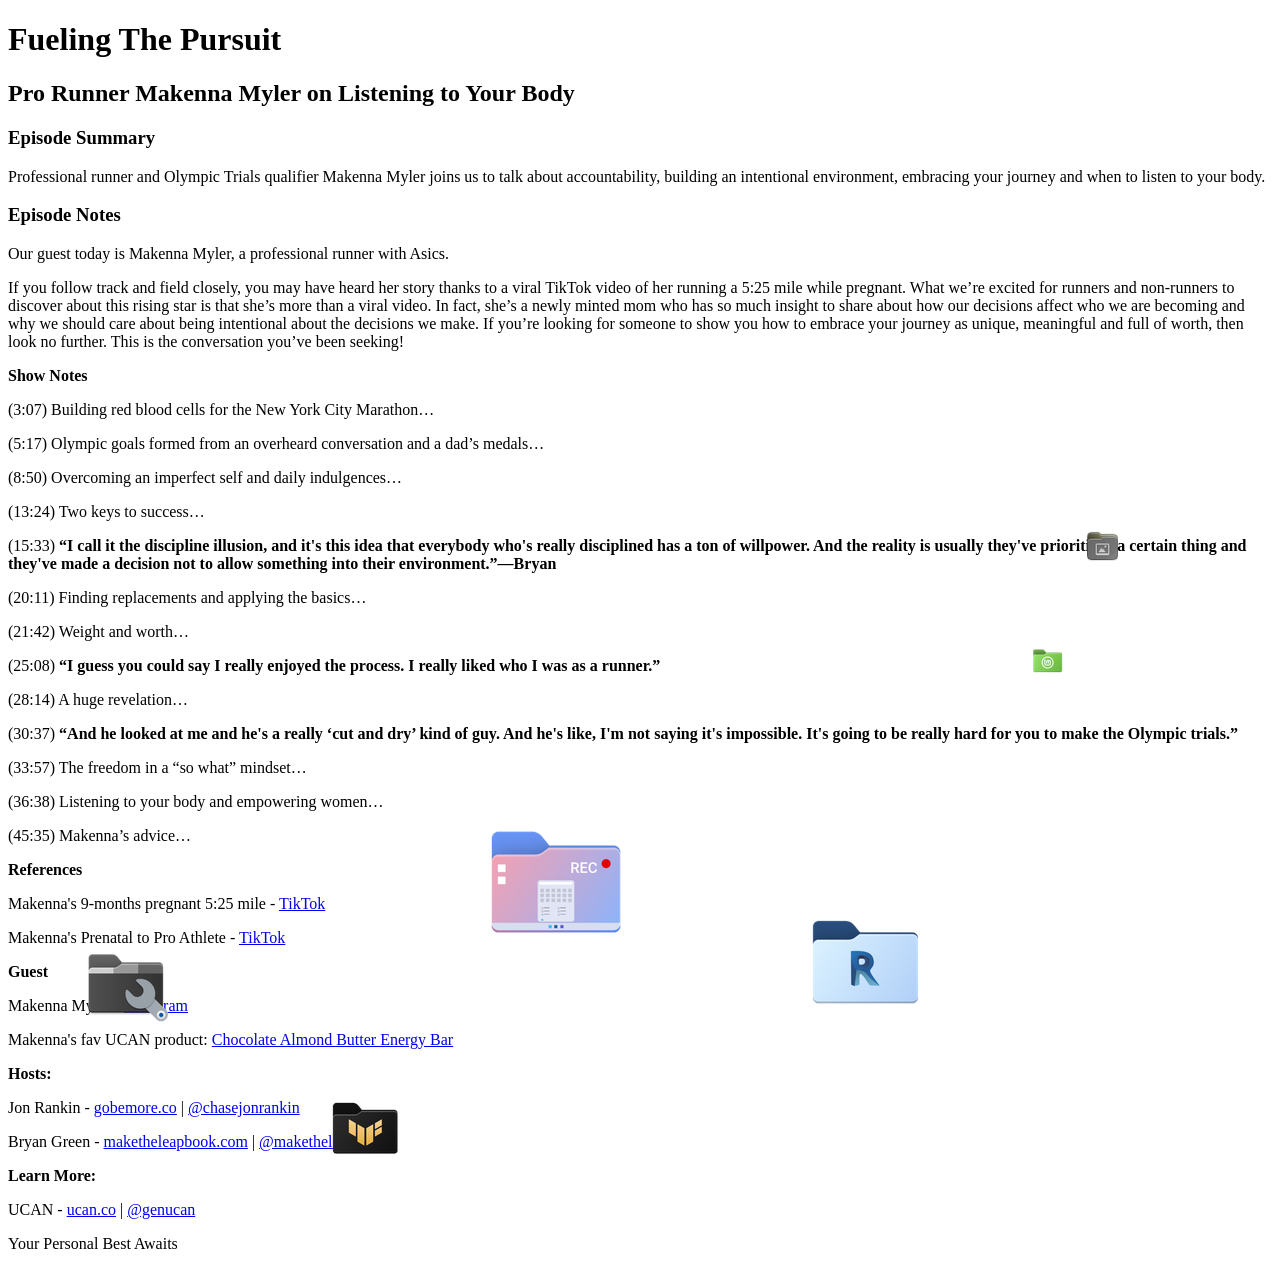  What do you see at coordinates (365, 1130) in the screenshot?
I see `folder for ASUS TUF gaming files or applications` at bounding box center [365, 1130].